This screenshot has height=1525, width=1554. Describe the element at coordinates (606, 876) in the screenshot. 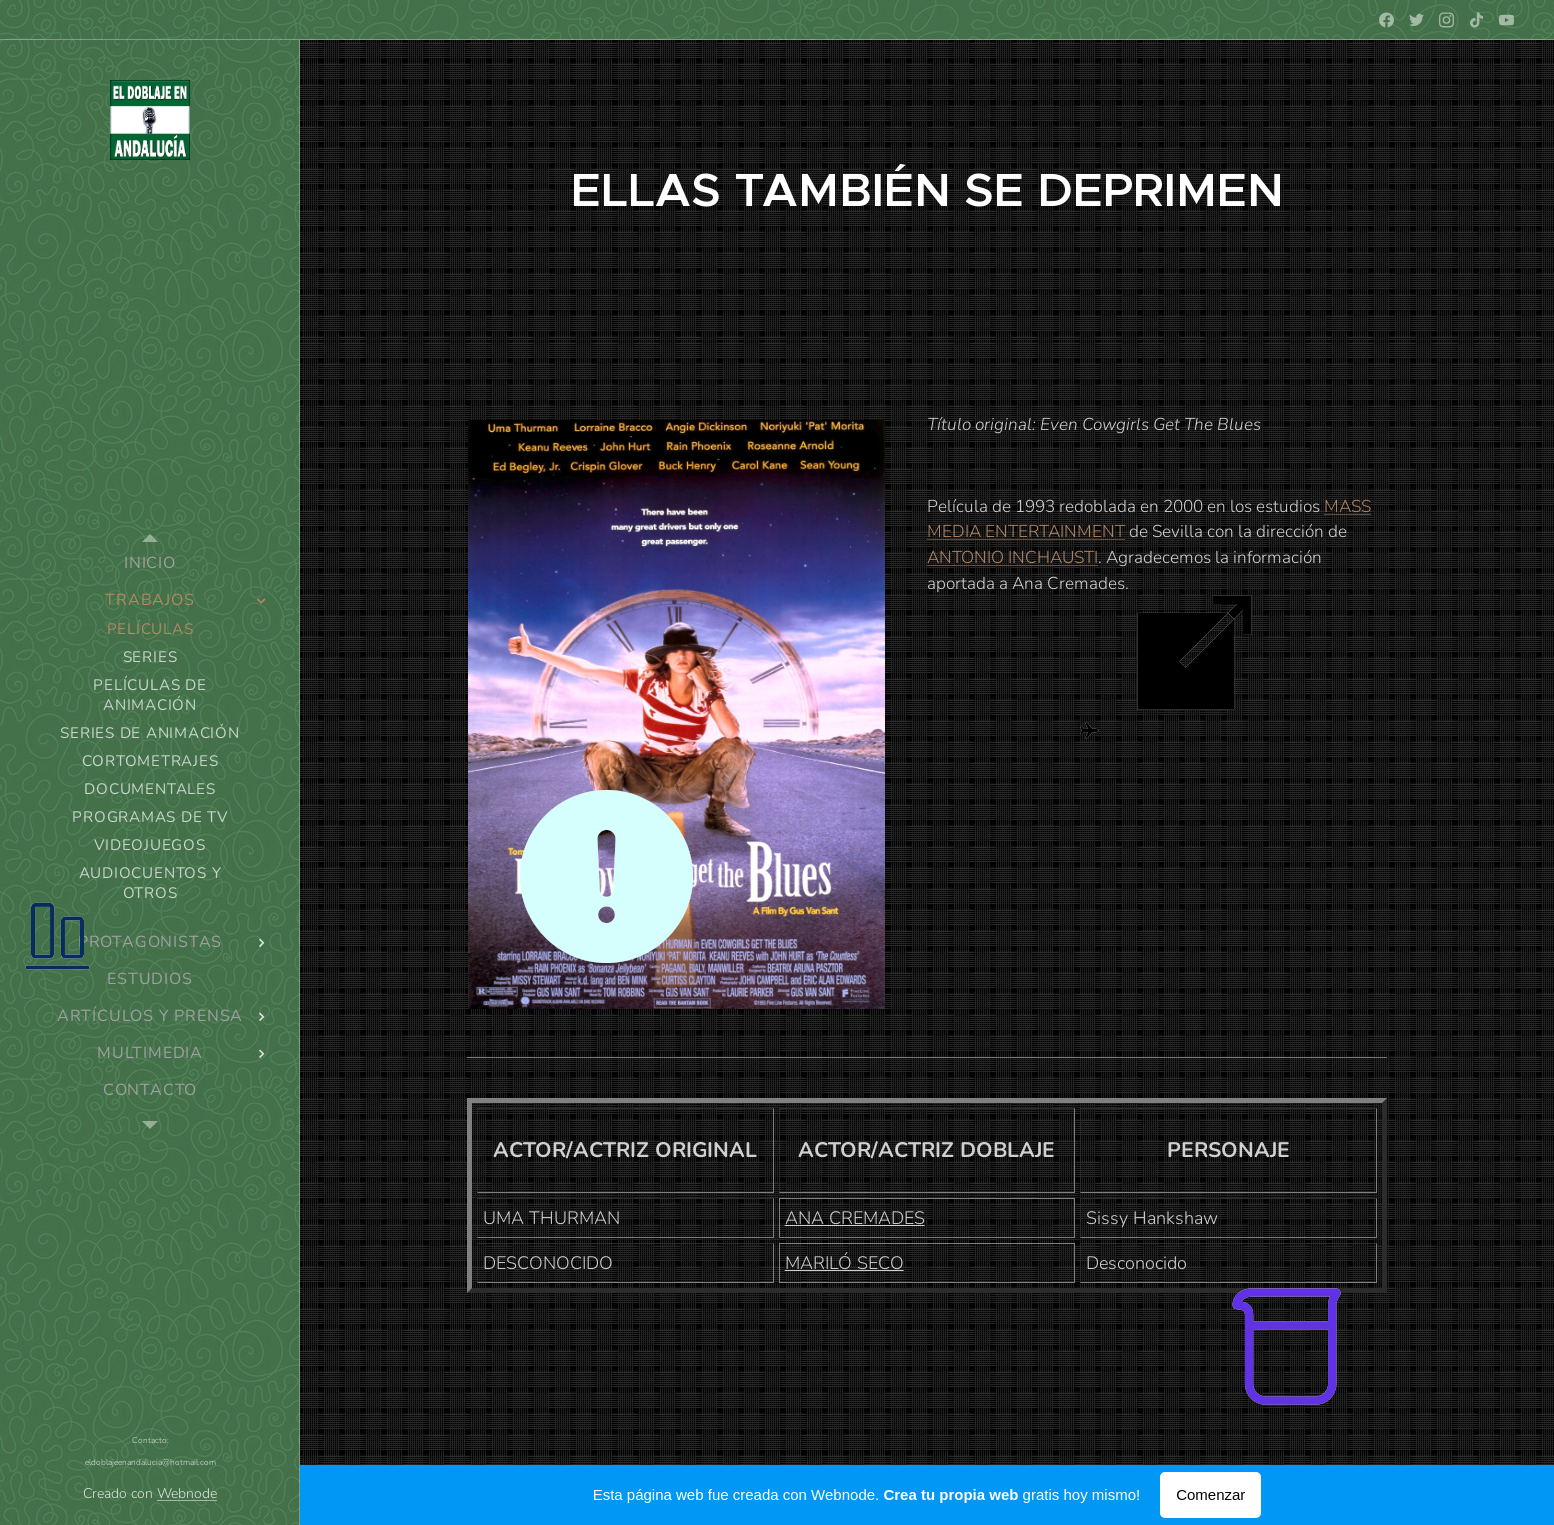

I see `indicates a warning or error state` at that location.